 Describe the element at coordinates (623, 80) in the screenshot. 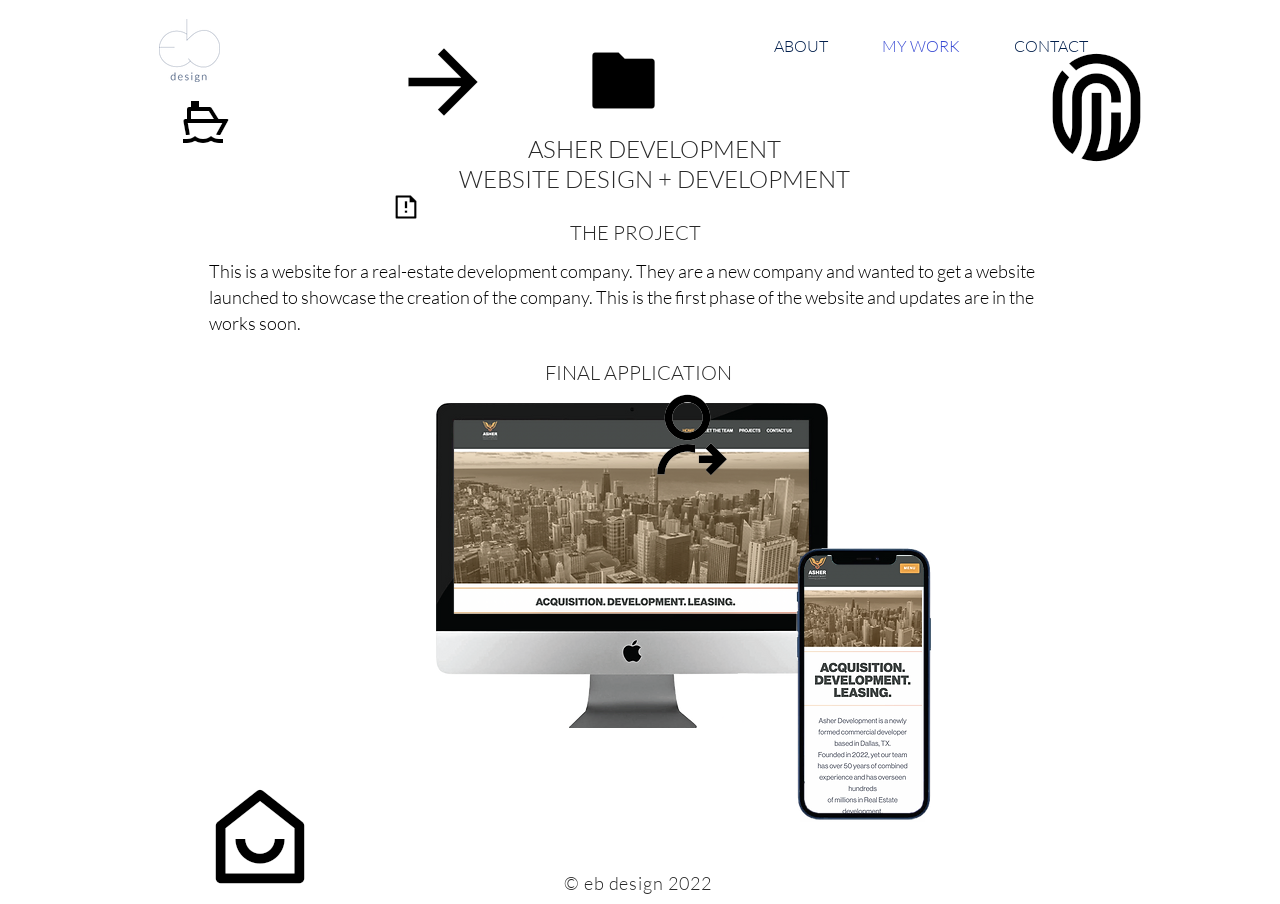

I see `open file folder` at that location.